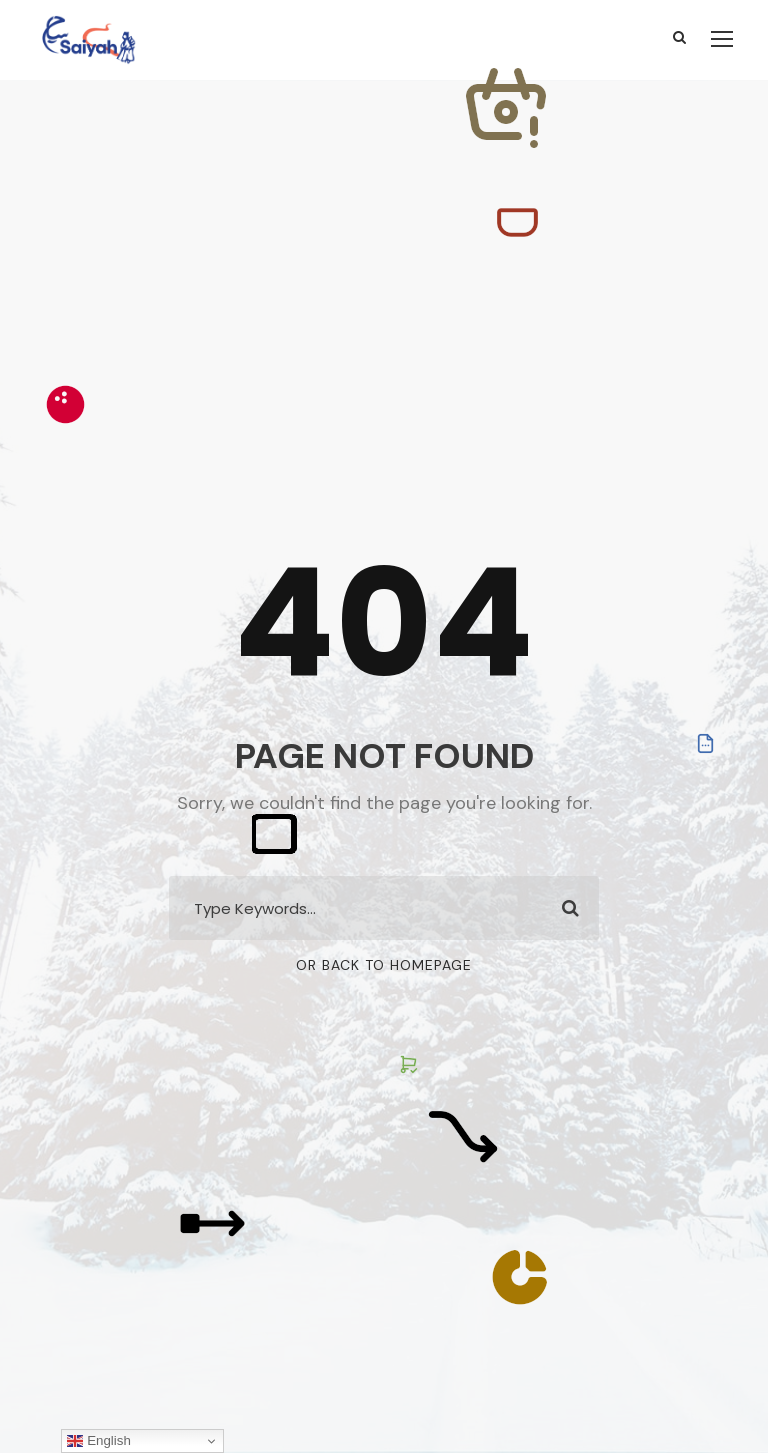 The image size is (768, 1453). Describe the element at coordinates (212, 1223) in the screenshot. I see `move item to the right` at that location.